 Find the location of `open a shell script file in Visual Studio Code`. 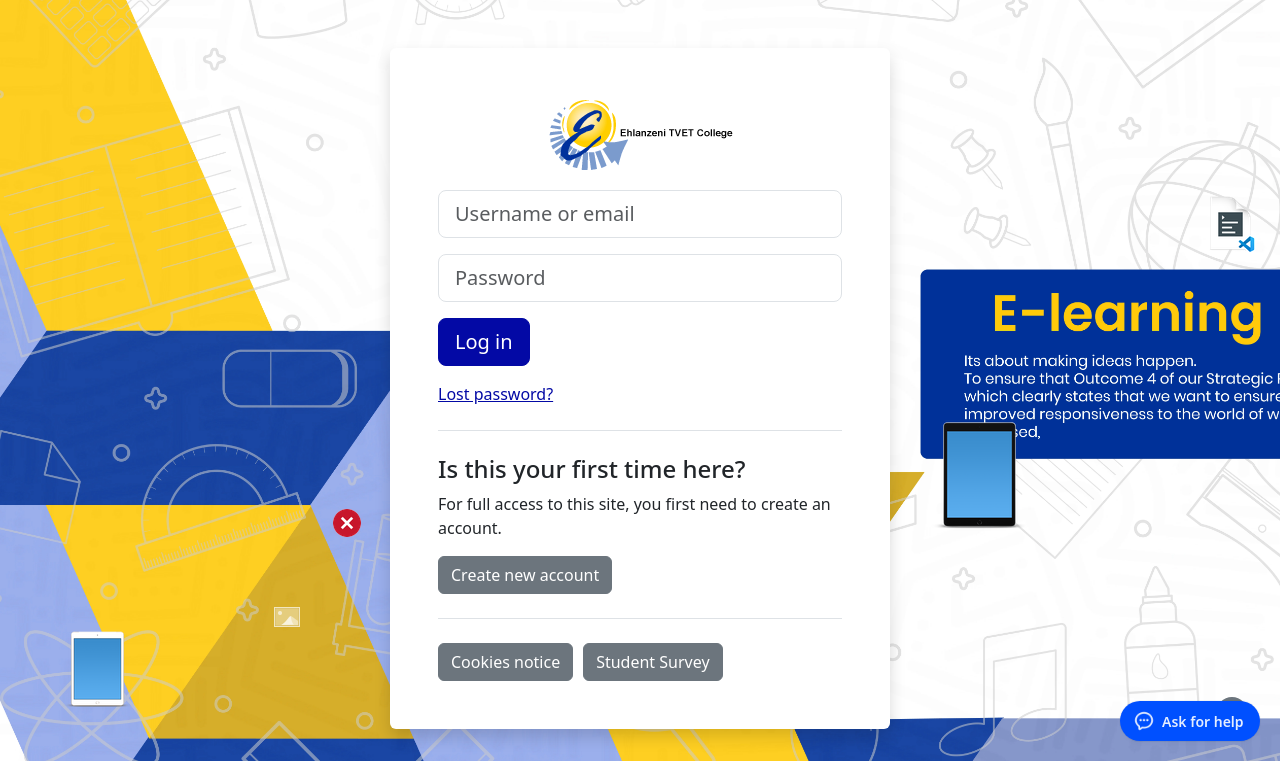

open a shell script file in Visual Studio Code is located at coordinates (1230, 224).